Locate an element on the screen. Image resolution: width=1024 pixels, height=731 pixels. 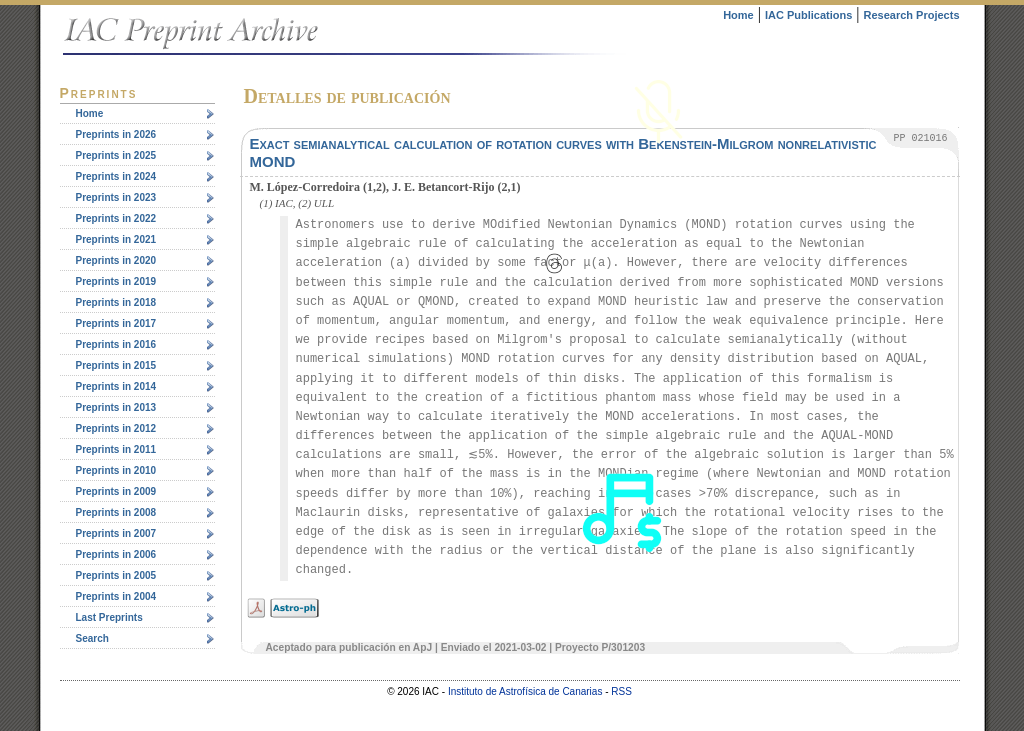
open the Threads app is located at coordinates (554, 263).